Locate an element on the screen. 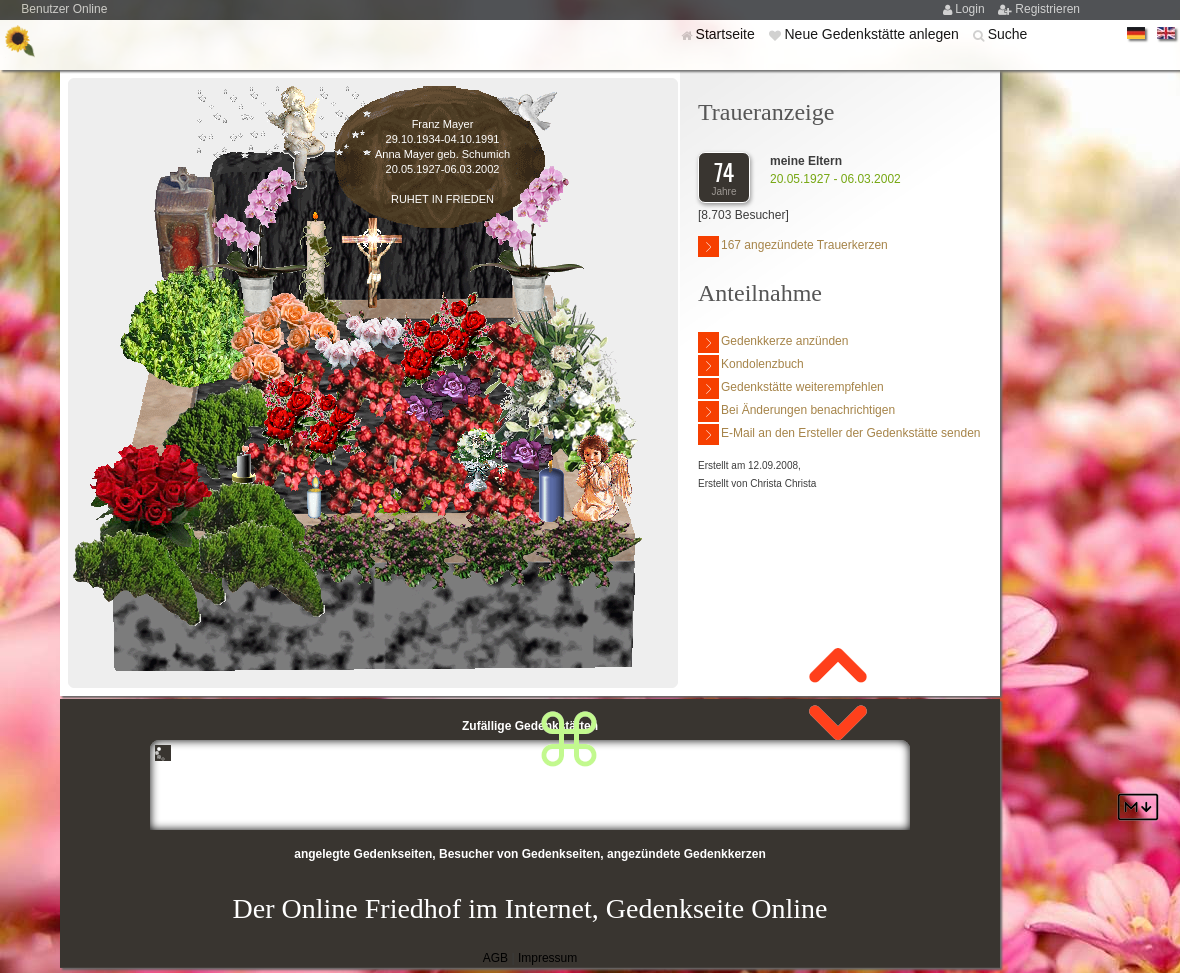 This screenshot has width=1180, height=973. access keyboard shortcuts is located at coordinates (569, 739).